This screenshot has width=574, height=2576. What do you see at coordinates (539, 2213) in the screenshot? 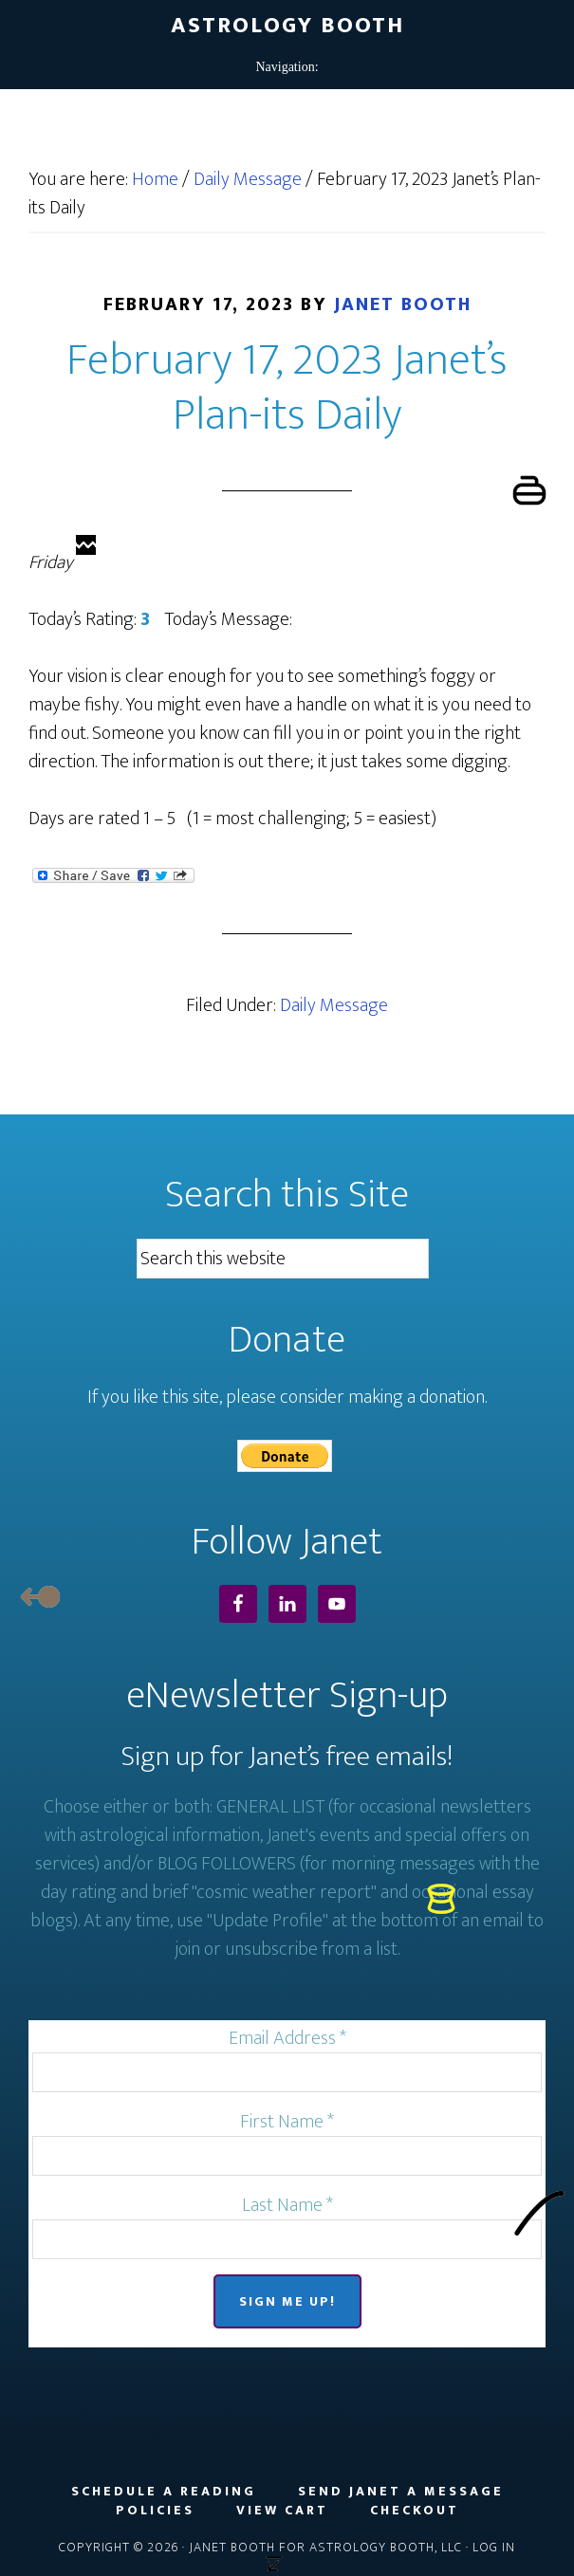
I see `apply ease-out animation timing` at bounding box center [539, 2213].